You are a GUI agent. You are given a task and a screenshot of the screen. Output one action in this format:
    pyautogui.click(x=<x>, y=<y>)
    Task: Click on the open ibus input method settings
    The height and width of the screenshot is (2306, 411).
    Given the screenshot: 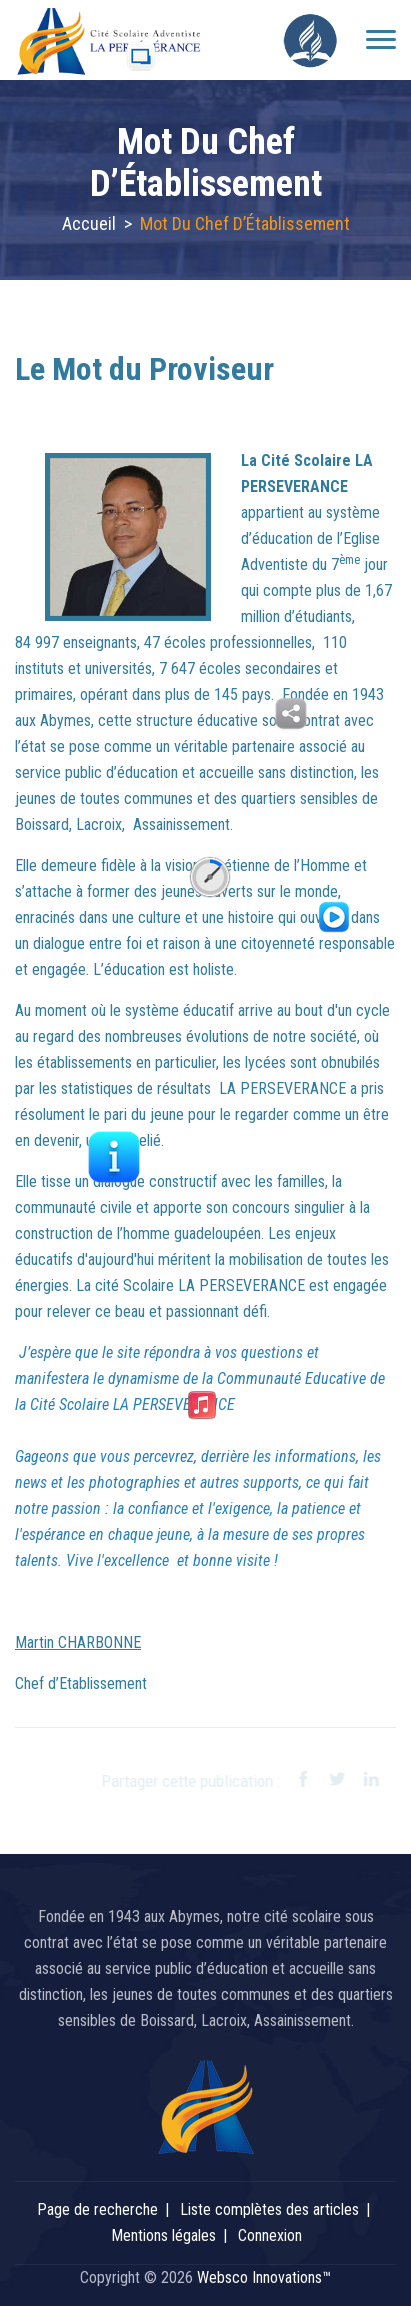 What is the action you would take?
    pyautogui.click(x=114, y=1157)
    